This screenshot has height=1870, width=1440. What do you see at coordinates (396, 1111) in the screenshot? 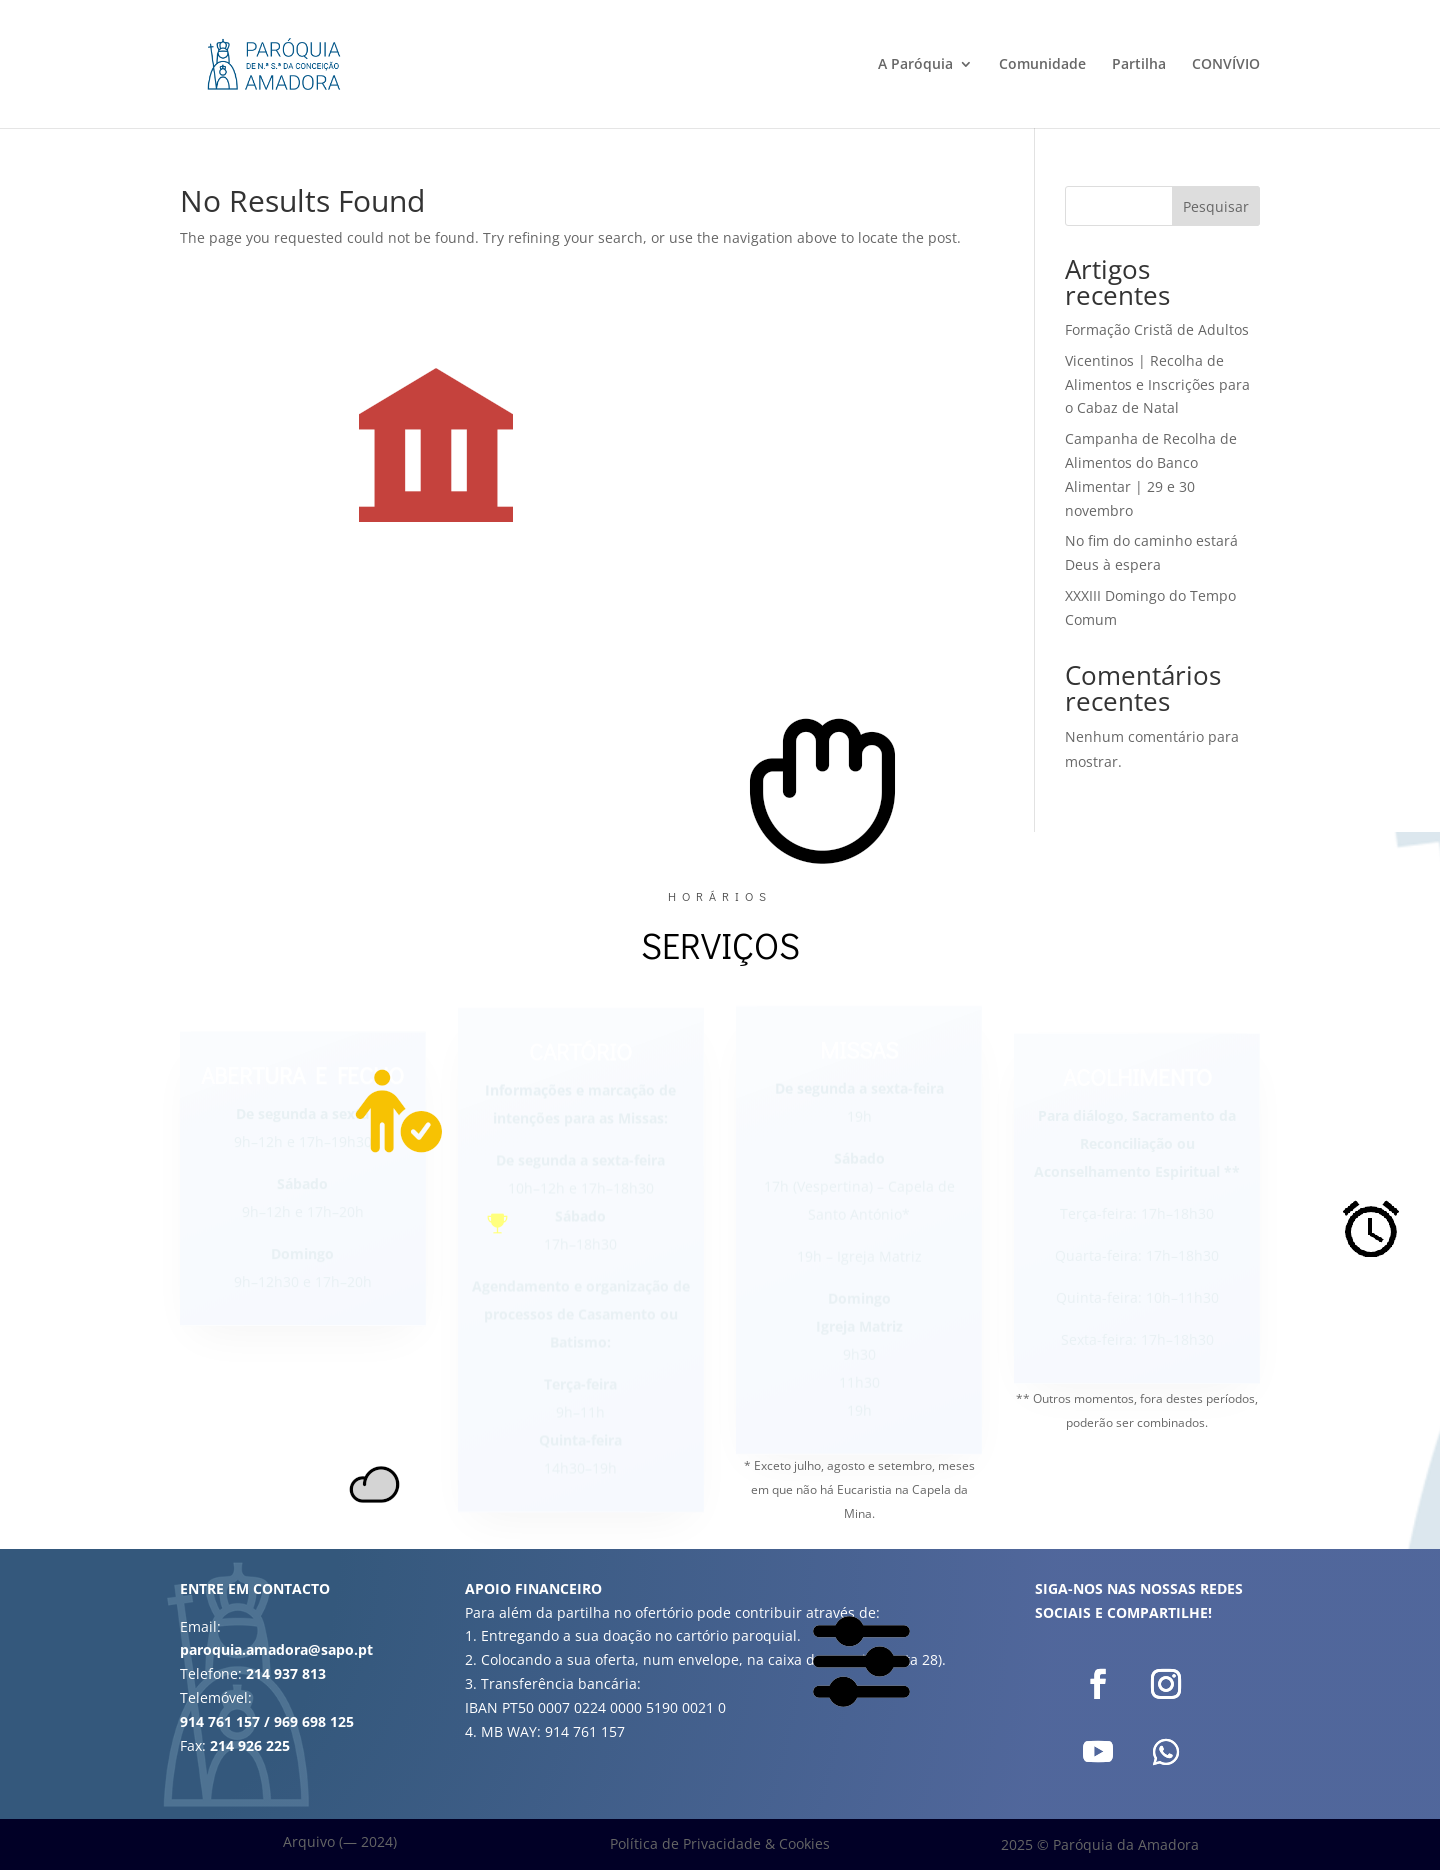
I see `user profile verified` at bounding box center [396, 1111].